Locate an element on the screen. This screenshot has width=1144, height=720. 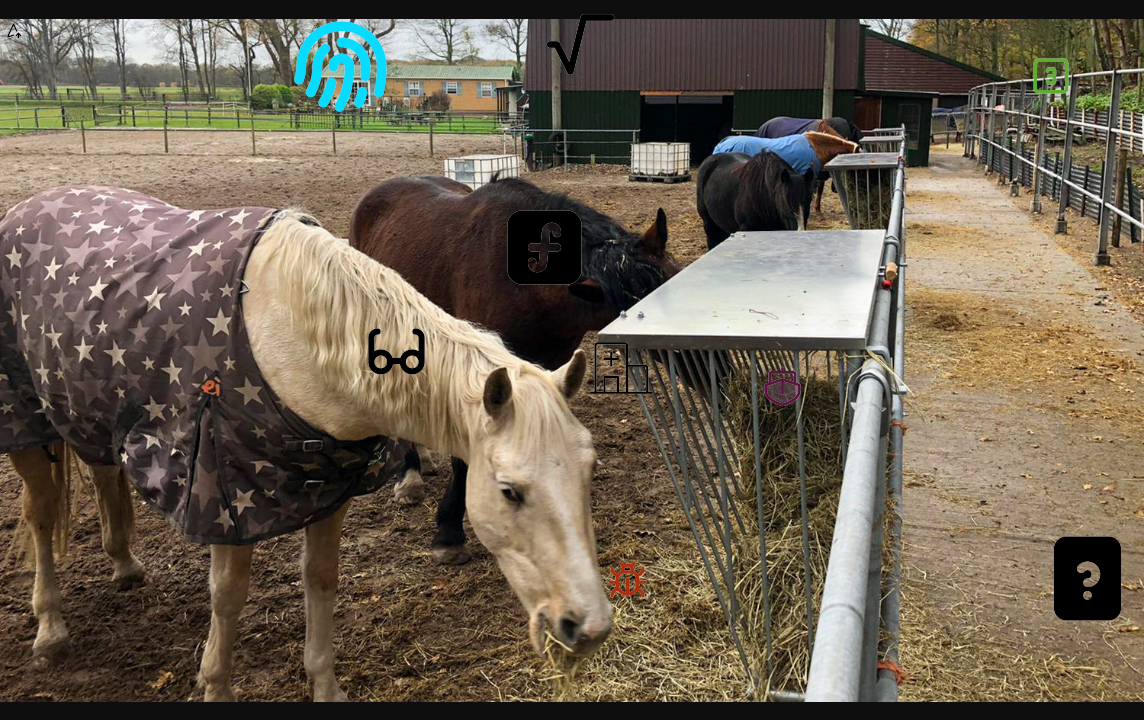
select option 3 from a numbered list is located at coordinates (1051, 76).